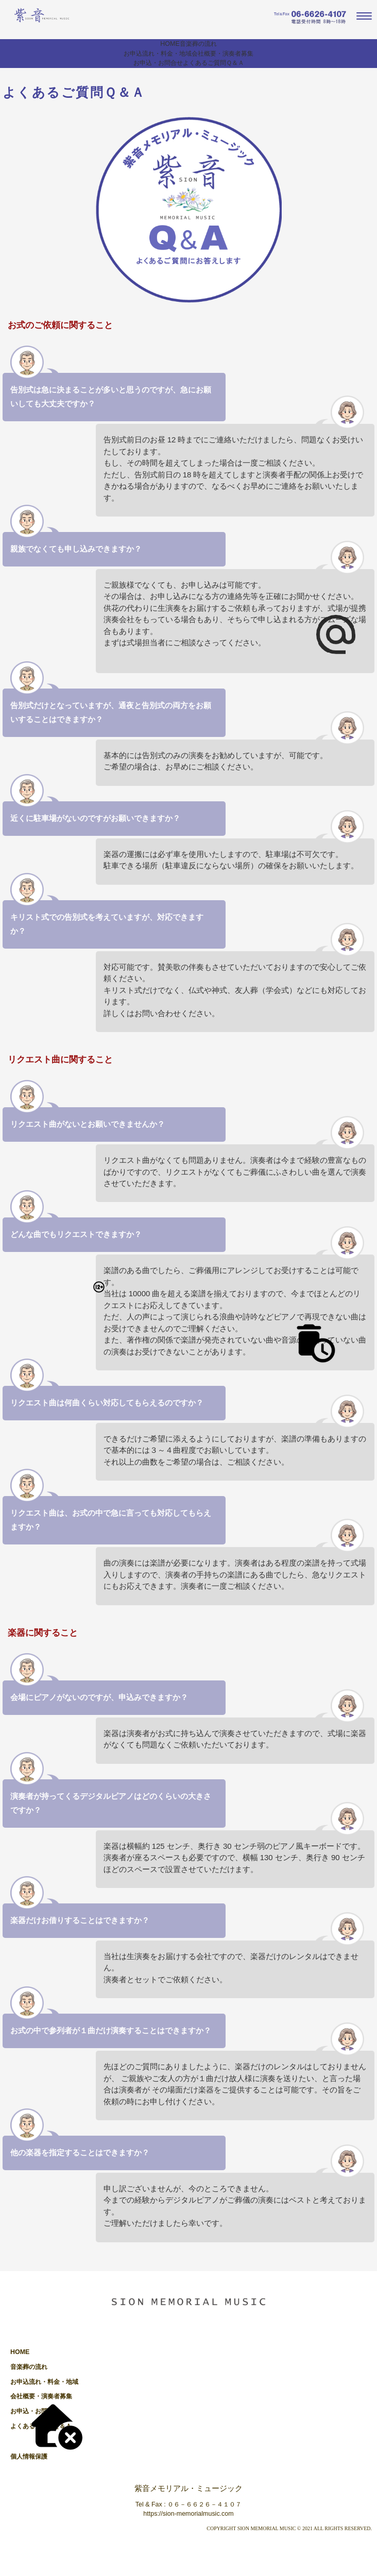  Describe the element at coordinates (336, 634) in the screenshot. I see `enter or view email address` at that location.